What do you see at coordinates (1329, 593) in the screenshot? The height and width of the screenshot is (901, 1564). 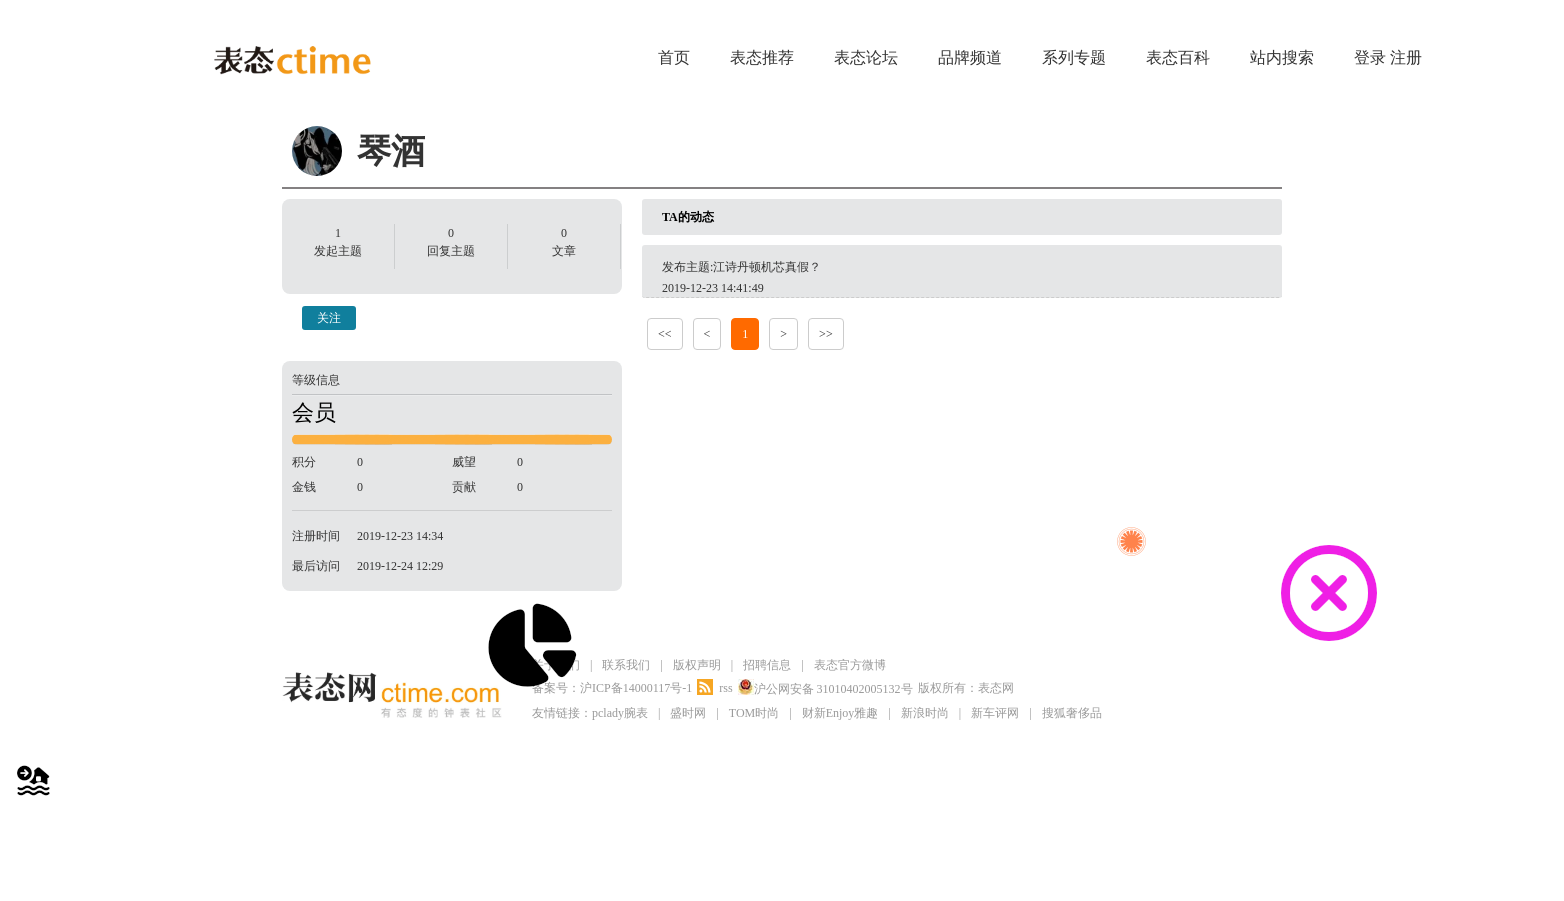 I see `close or dismiss a dialog` at bounding box center [1329, 593].